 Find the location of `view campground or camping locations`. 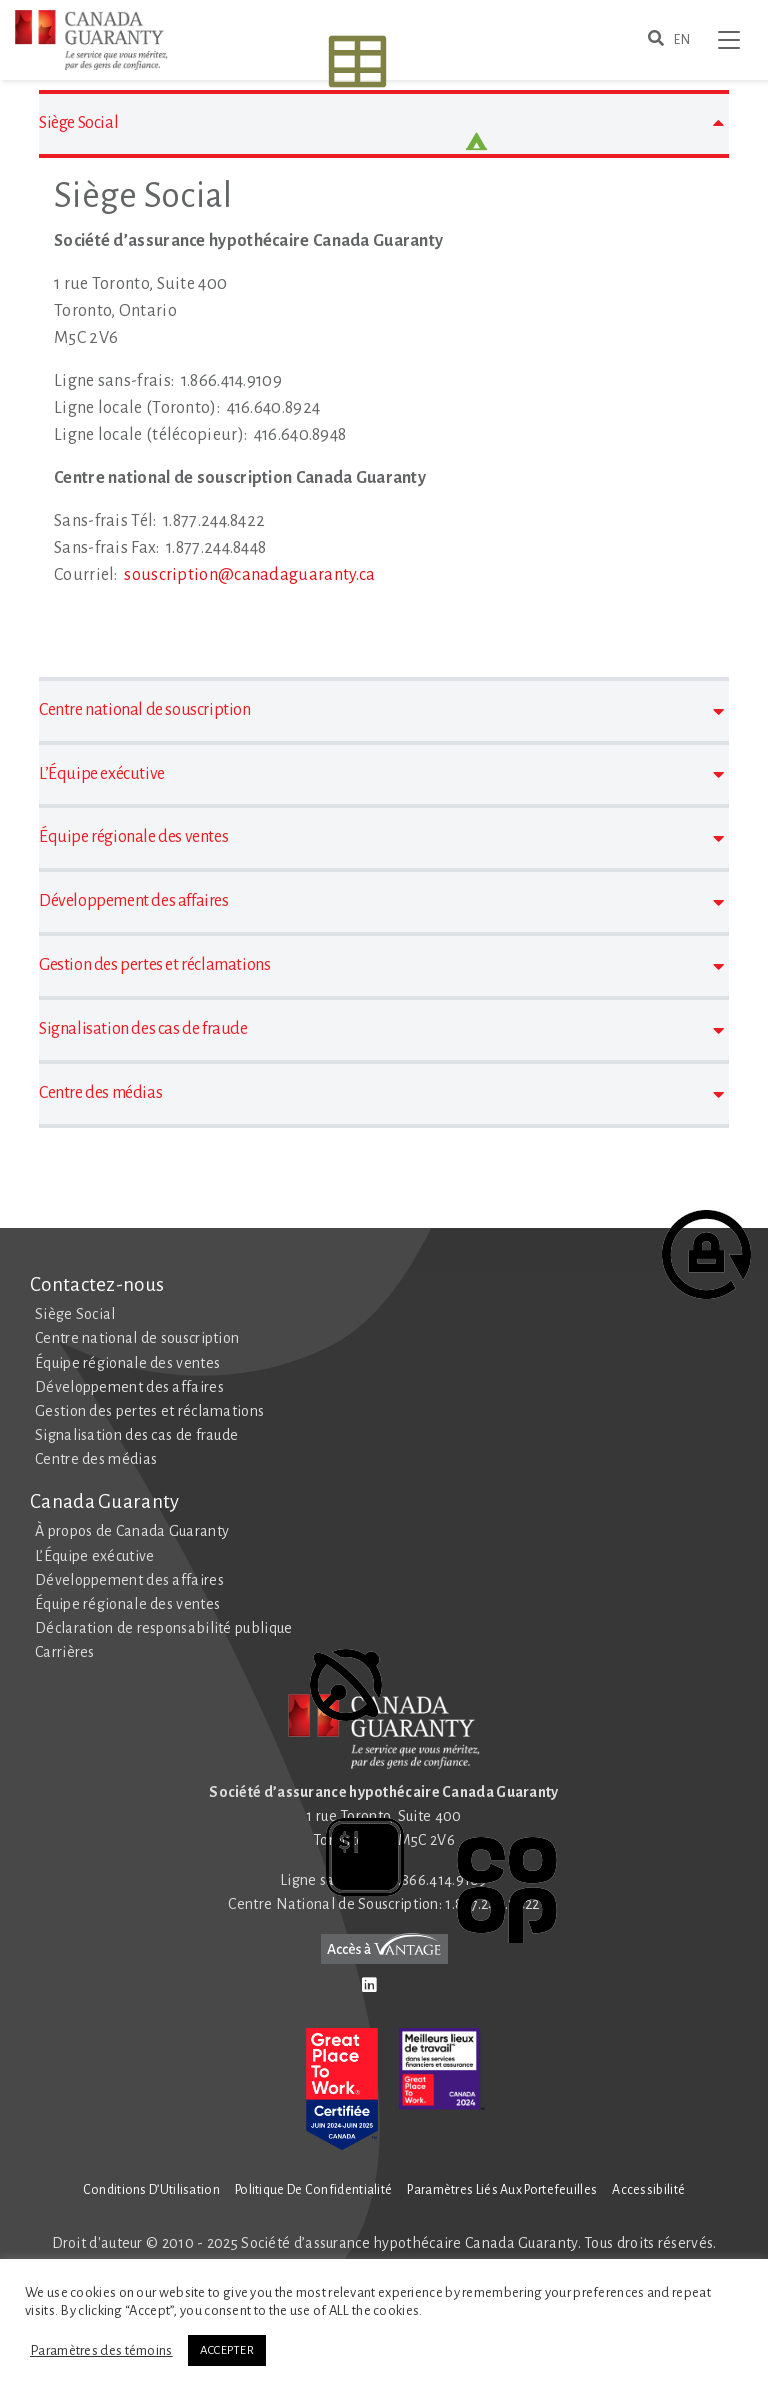

view campground or camping locations is located at coordinates (476, 141).